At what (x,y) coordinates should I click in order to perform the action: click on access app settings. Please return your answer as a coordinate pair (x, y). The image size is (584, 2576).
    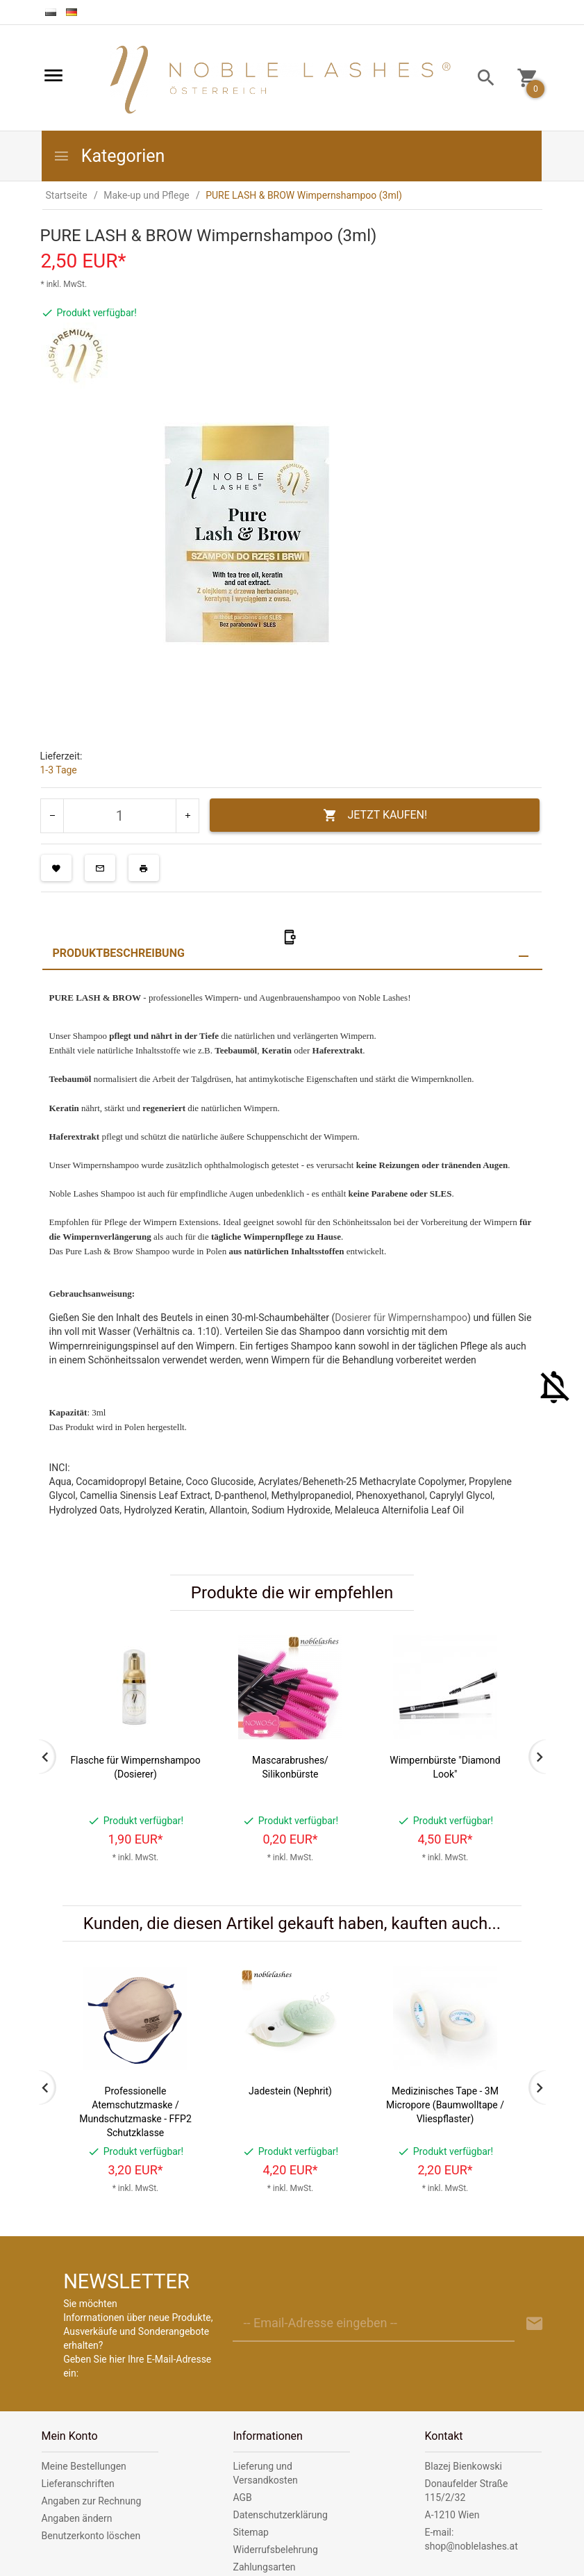
    Looking at the image, I should click on (289, 937).